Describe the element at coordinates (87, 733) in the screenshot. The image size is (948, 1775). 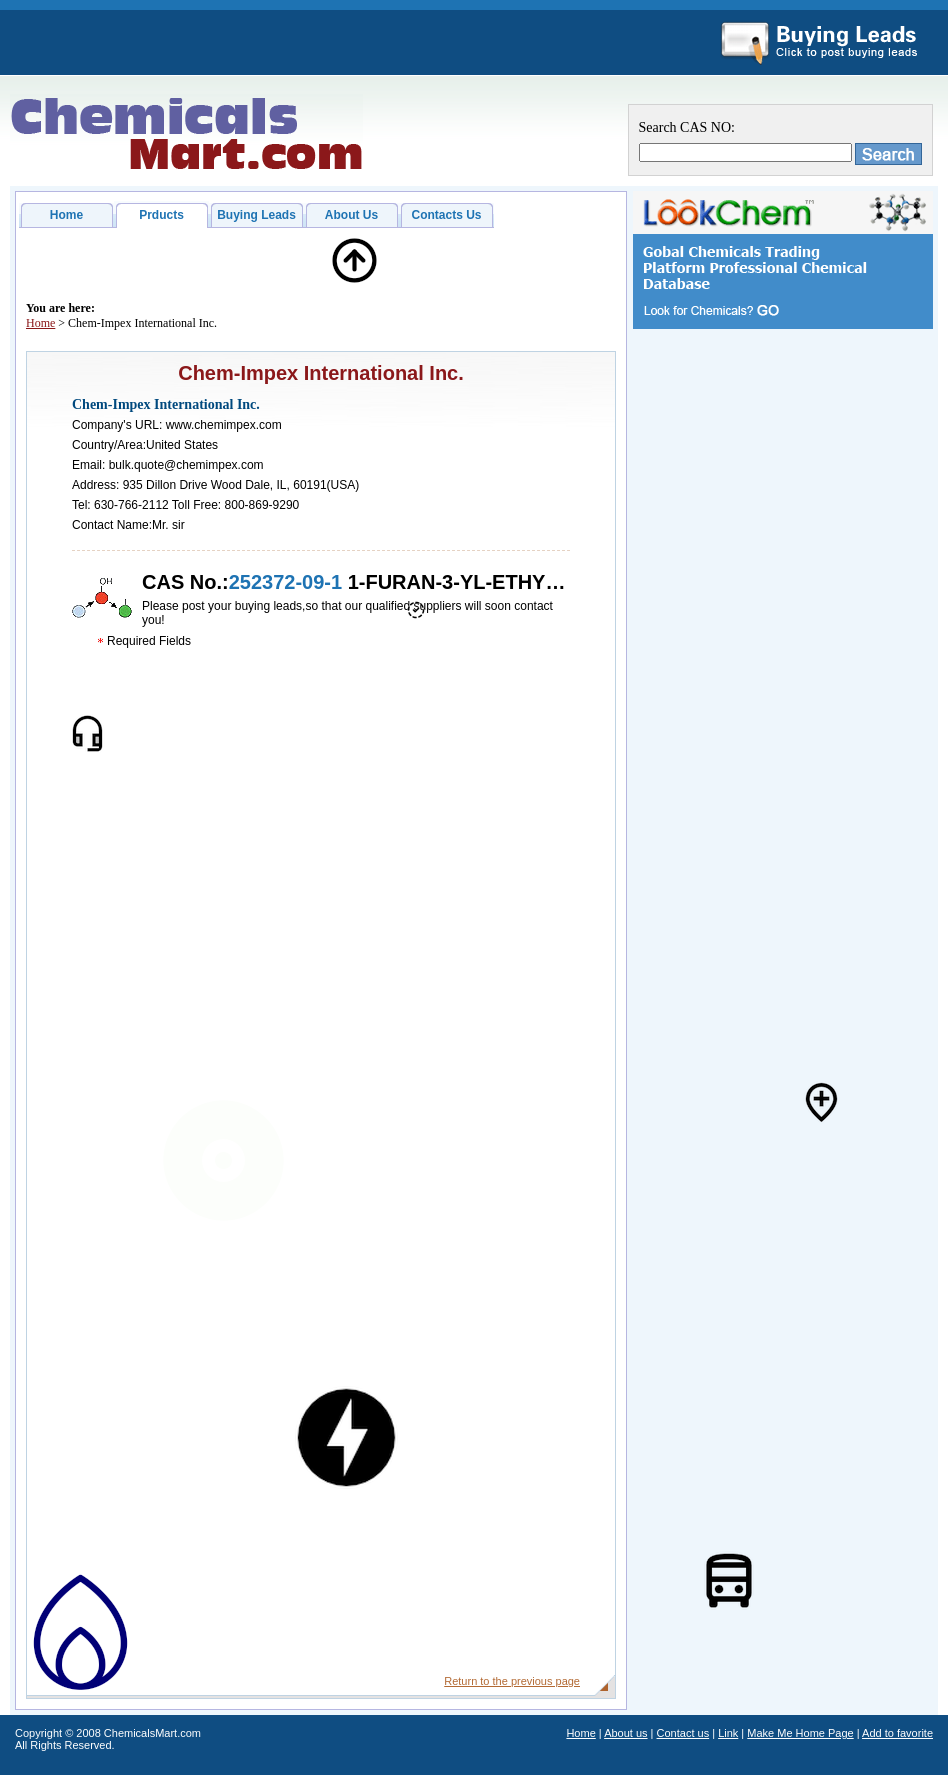
I see `contact customer support` at that location.